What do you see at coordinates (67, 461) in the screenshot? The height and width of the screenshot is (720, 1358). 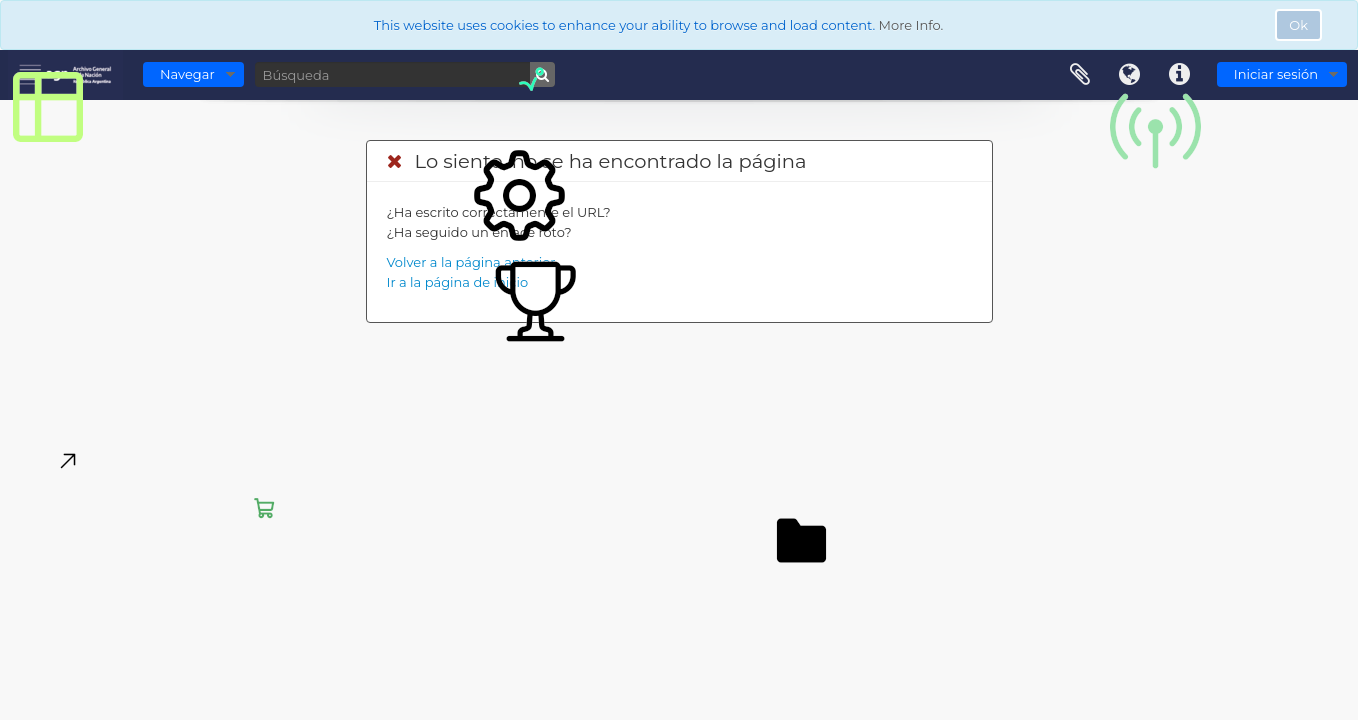 I see `open link in new tab or window` at bounding box center [67, 461].